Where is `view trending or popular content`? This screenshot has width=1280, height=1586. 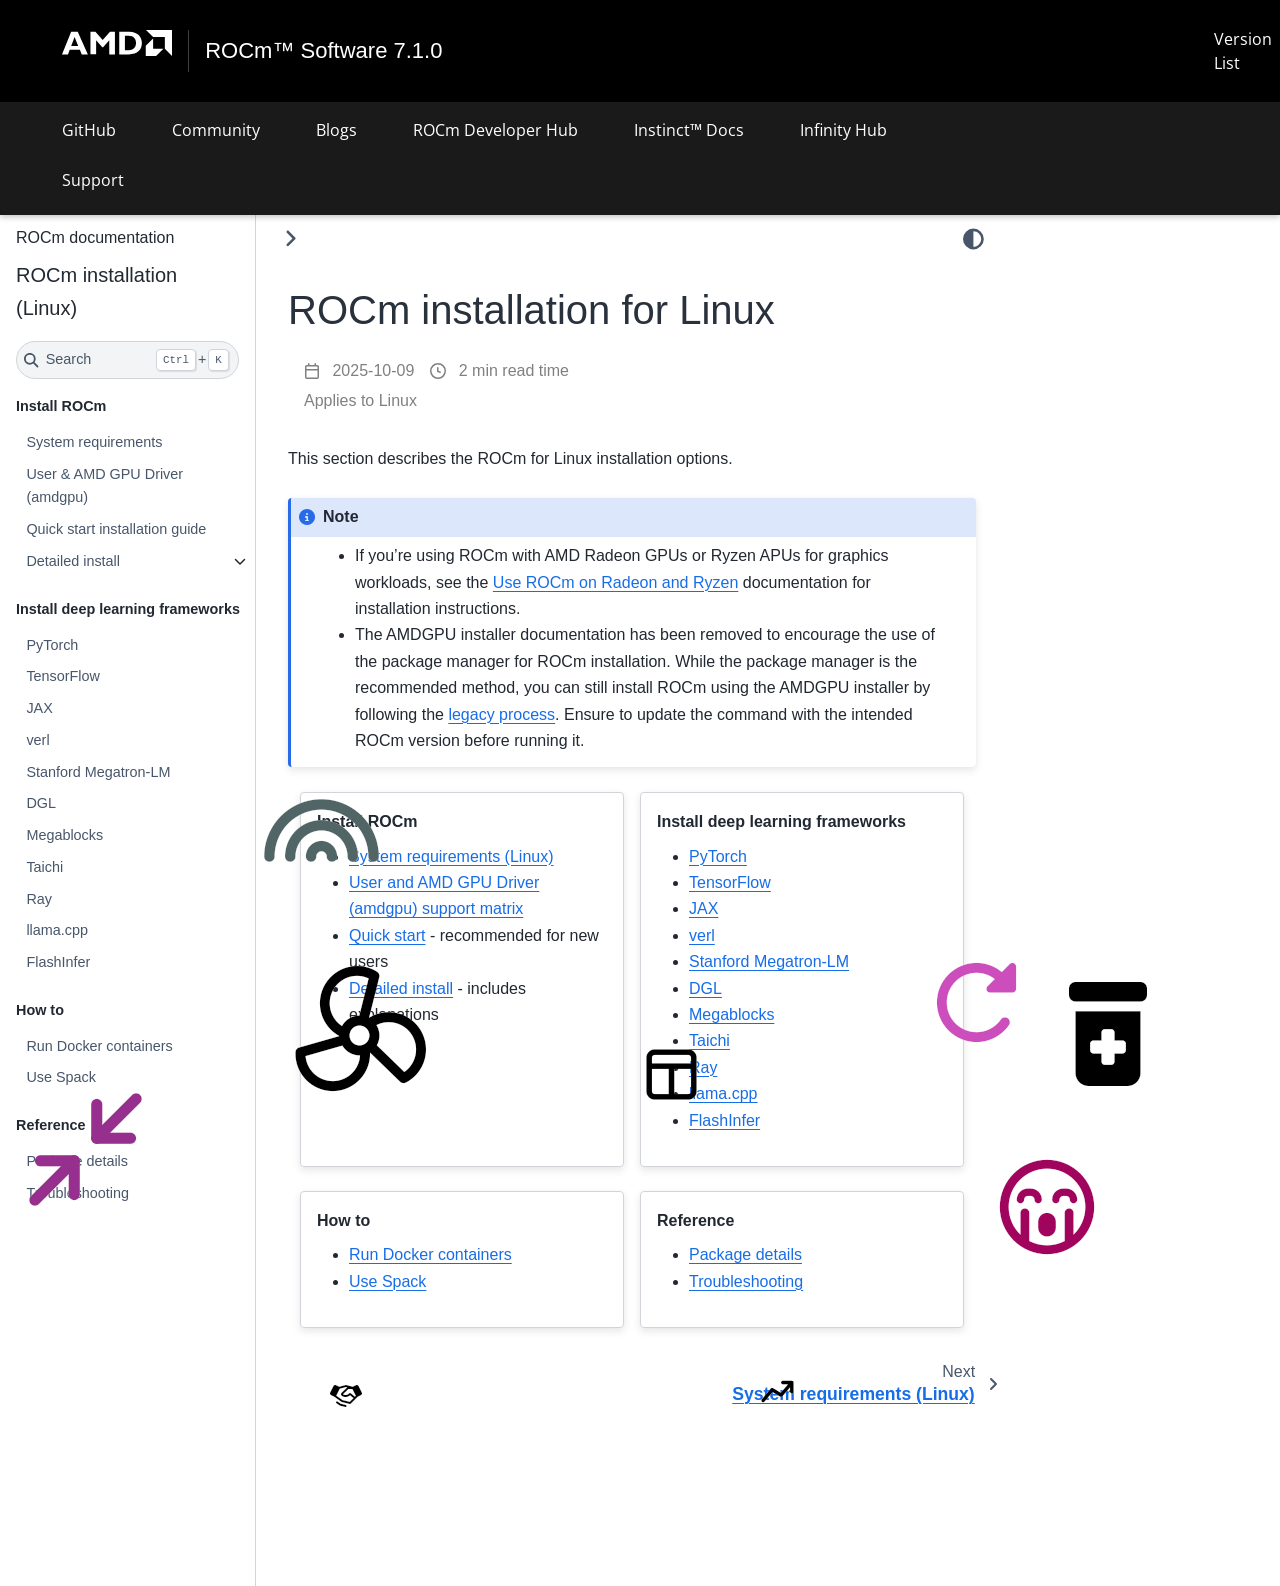
view trending or popular content is located at coordinates (777, 1391).